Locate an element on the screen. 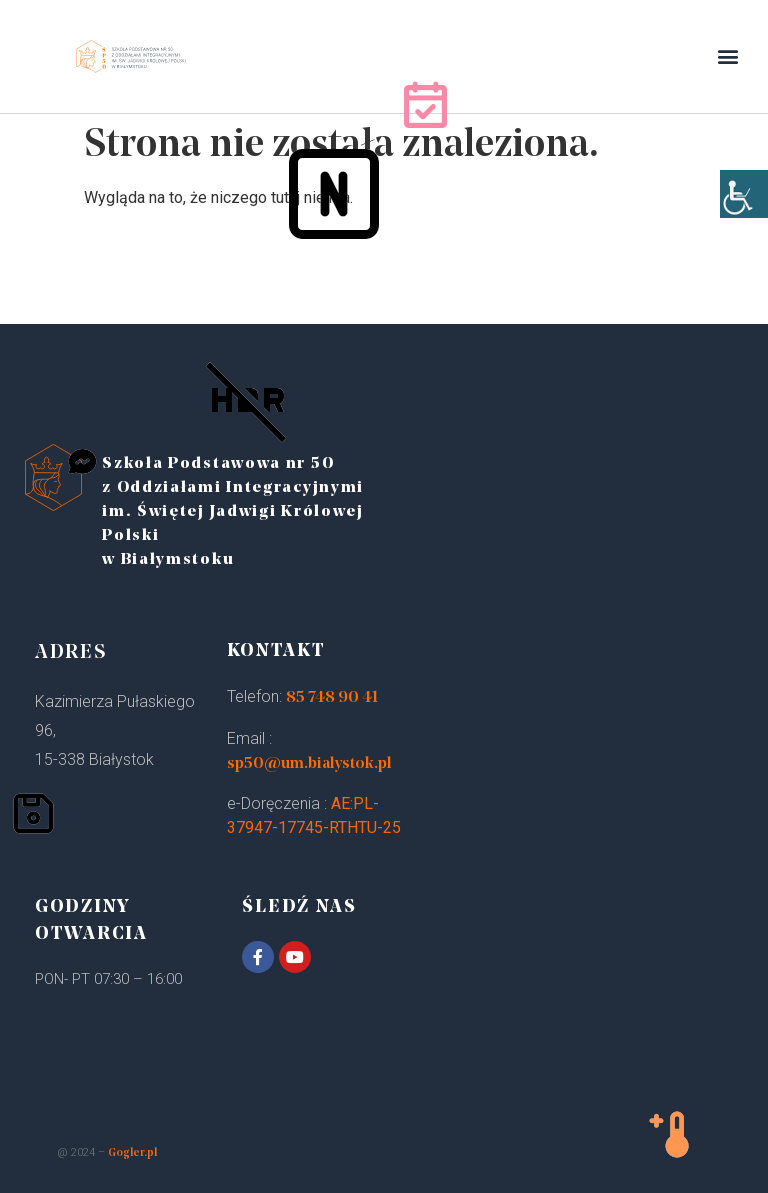 The width and height of the screenshot is (768, 1193). indicates an item starting with the letter N is located at coordinates (334, 194).